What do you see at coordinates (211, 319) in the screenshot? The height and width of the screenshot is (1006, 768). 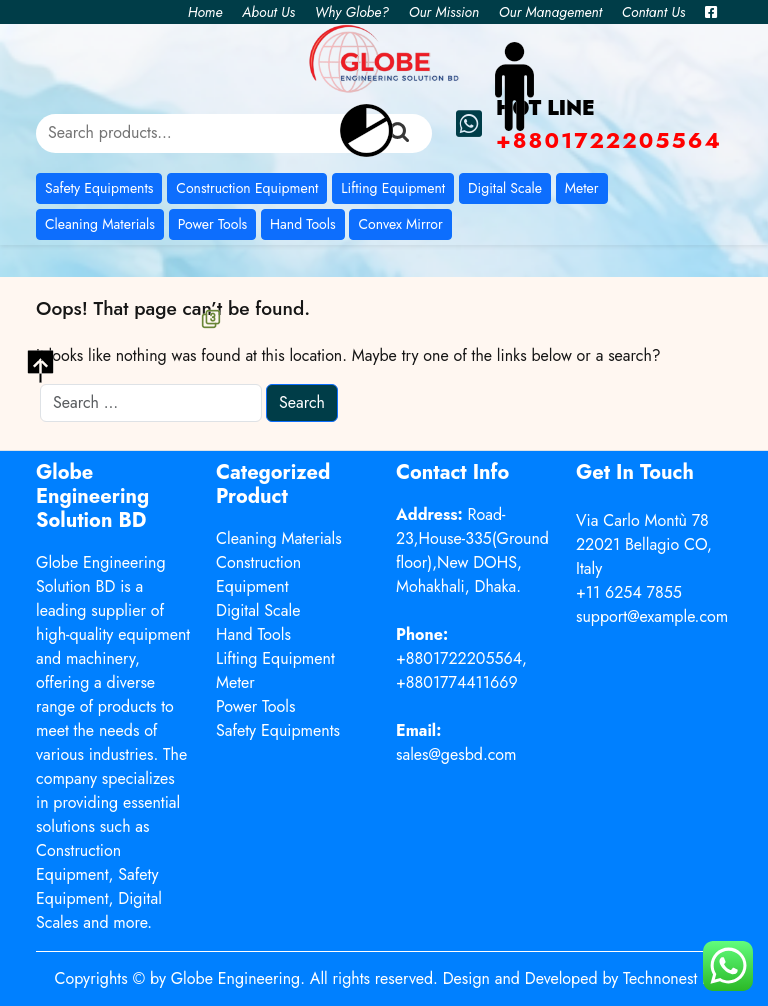 I see `view item 3 in a series or collection` at bounding box center [211, 319].